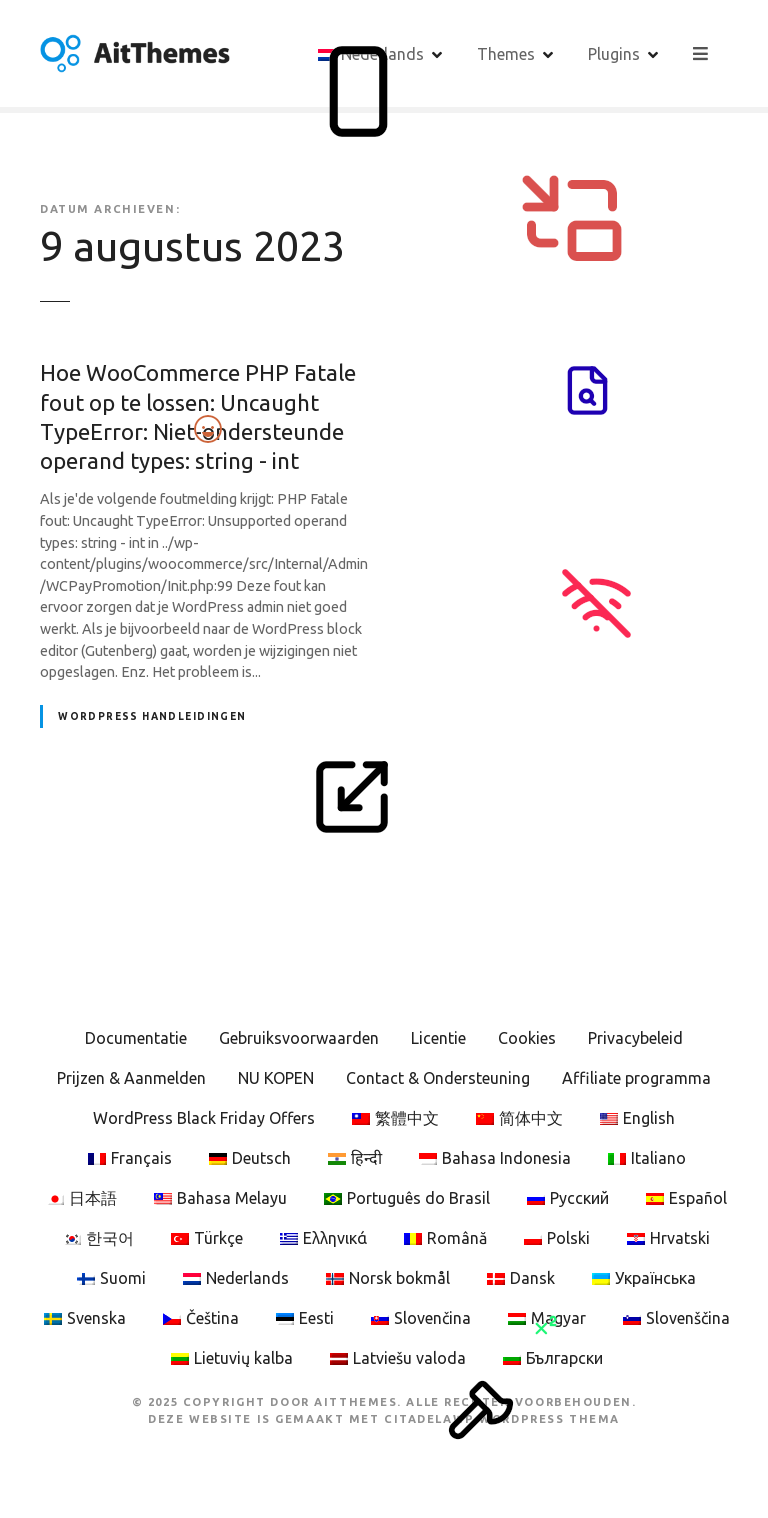 This screenshot has width=768, height=1518. I want to click on represents a mobile device or smartphone, so click(358, 91).